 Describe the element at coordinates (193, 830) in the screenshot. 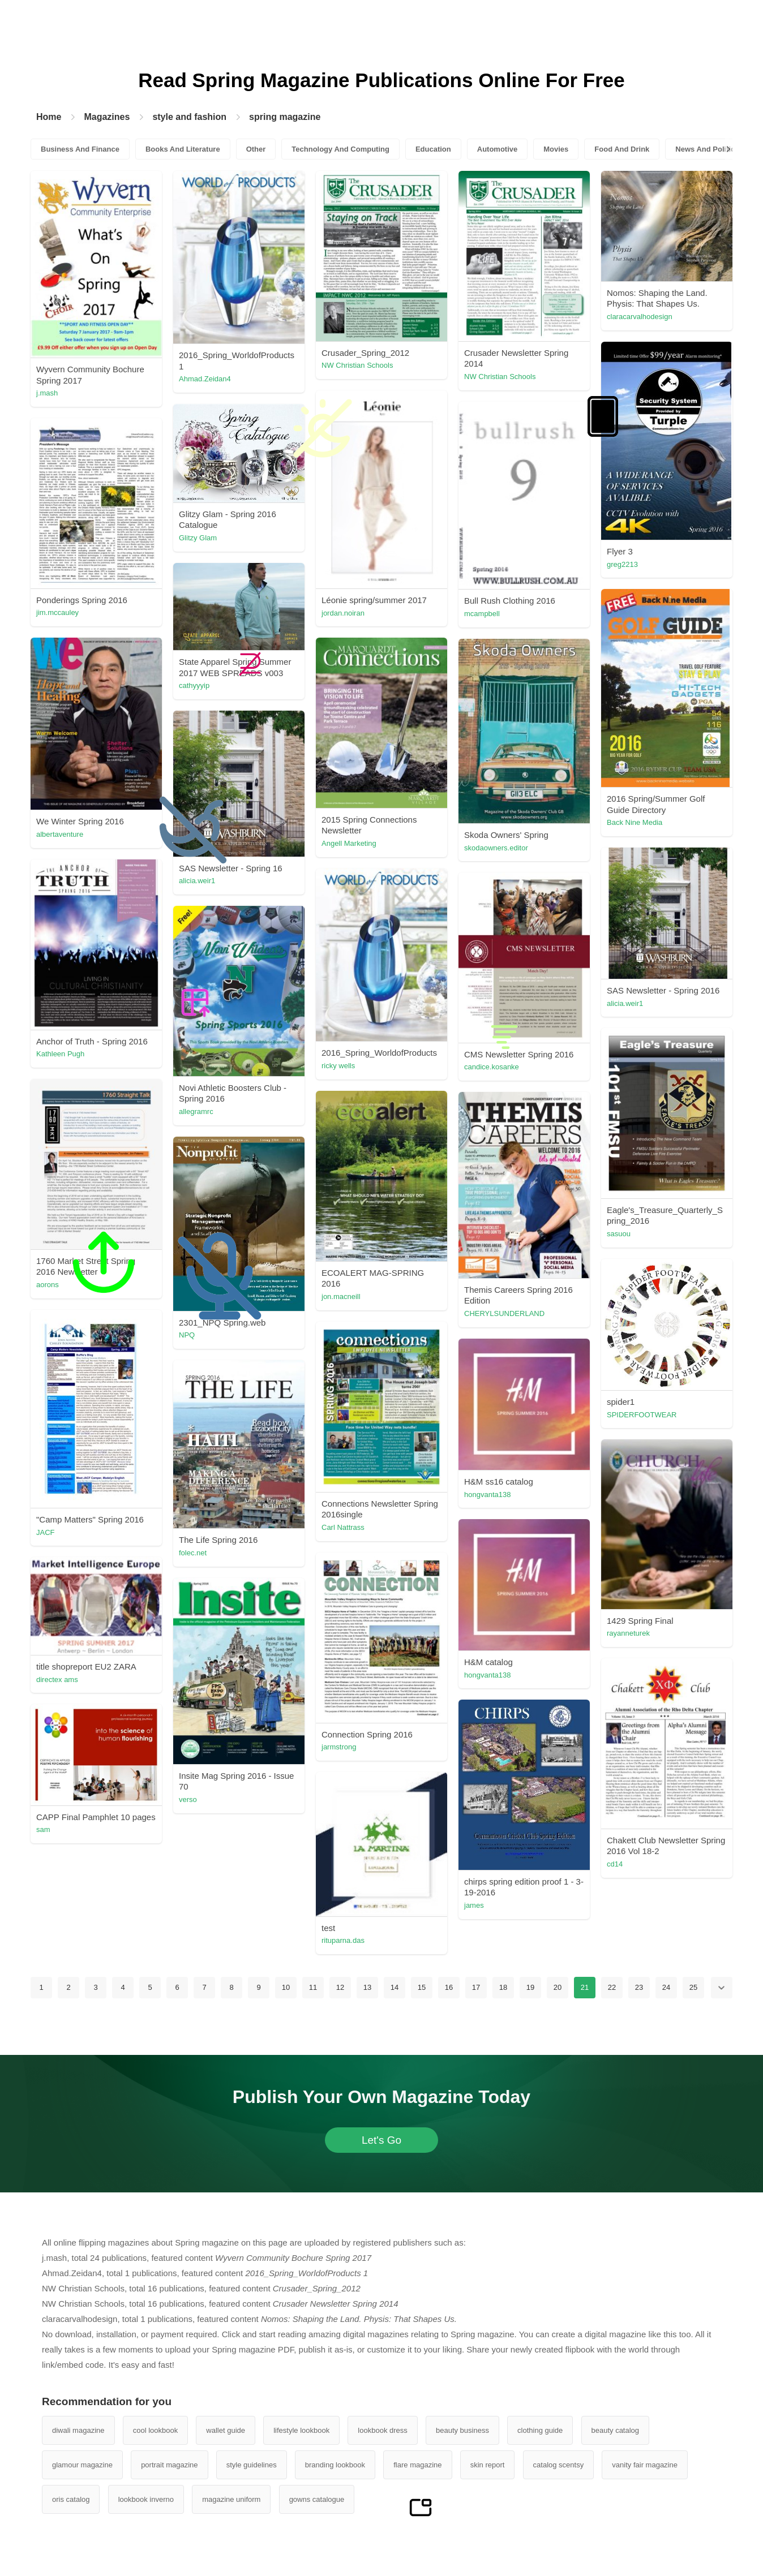

I see `disable spicy food filter` at that location.